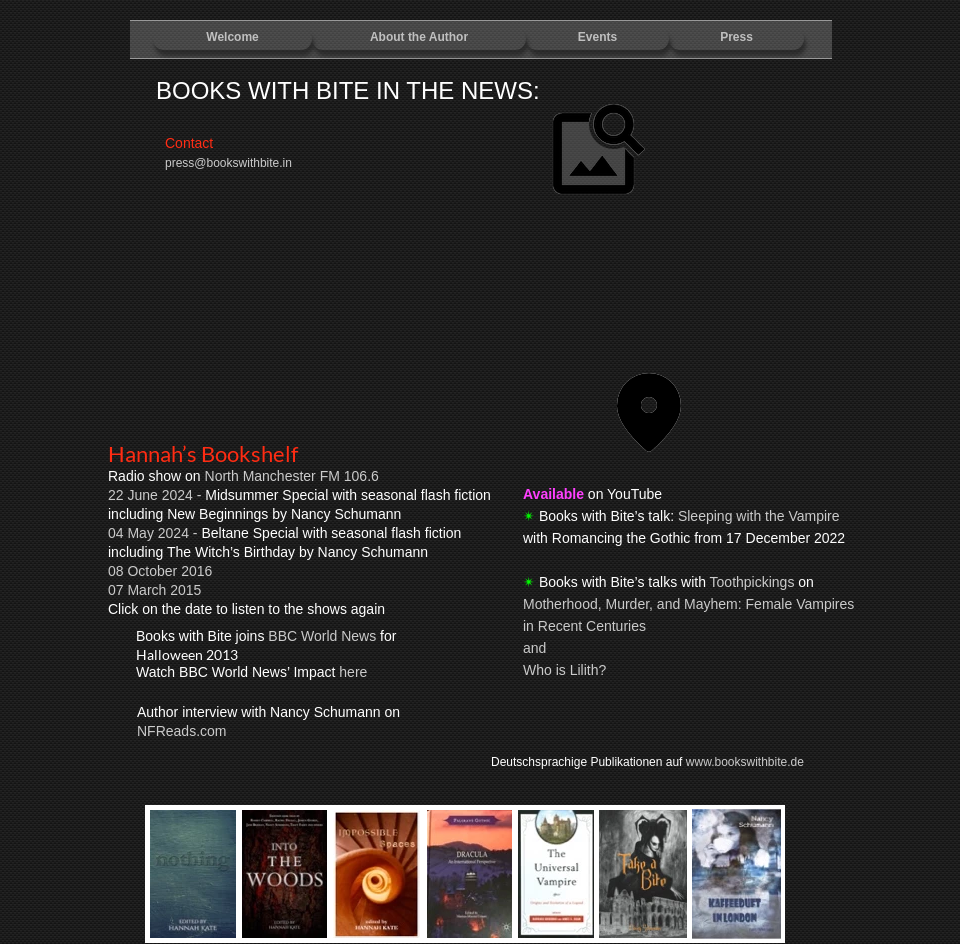  Describe the element at coordinates (649, 413) in the screenshot. I see `view or set a location on the map` at that location.